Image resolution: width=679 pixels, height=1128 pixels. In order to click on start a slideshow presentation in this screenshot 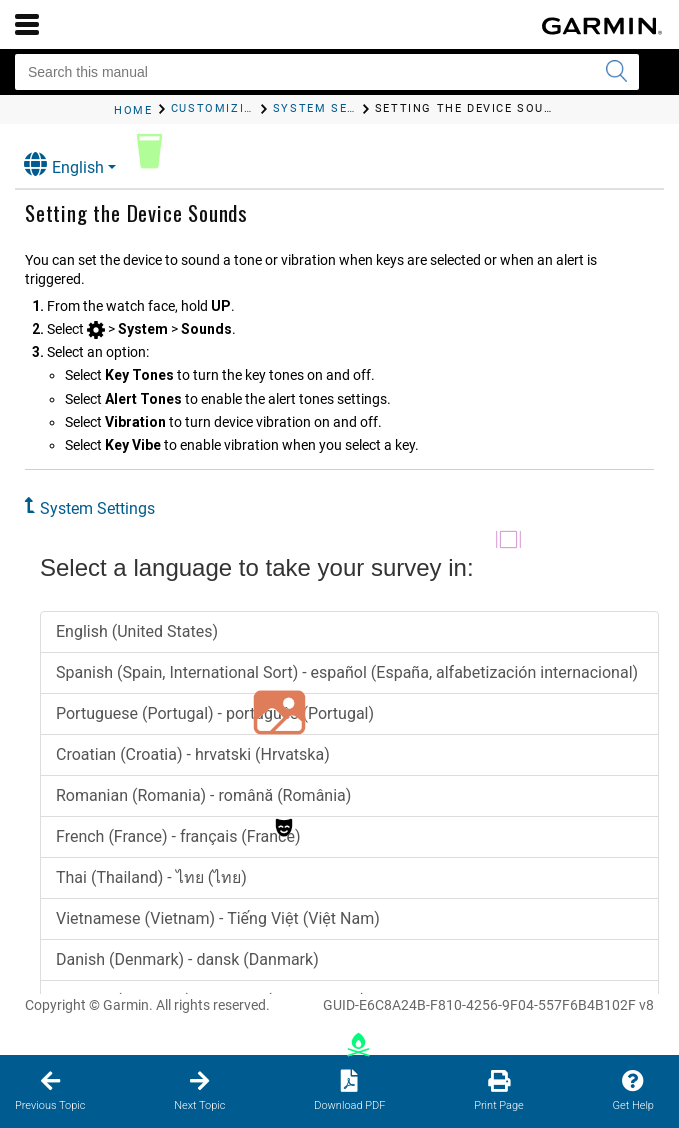, I will do `click(508, 539)`.